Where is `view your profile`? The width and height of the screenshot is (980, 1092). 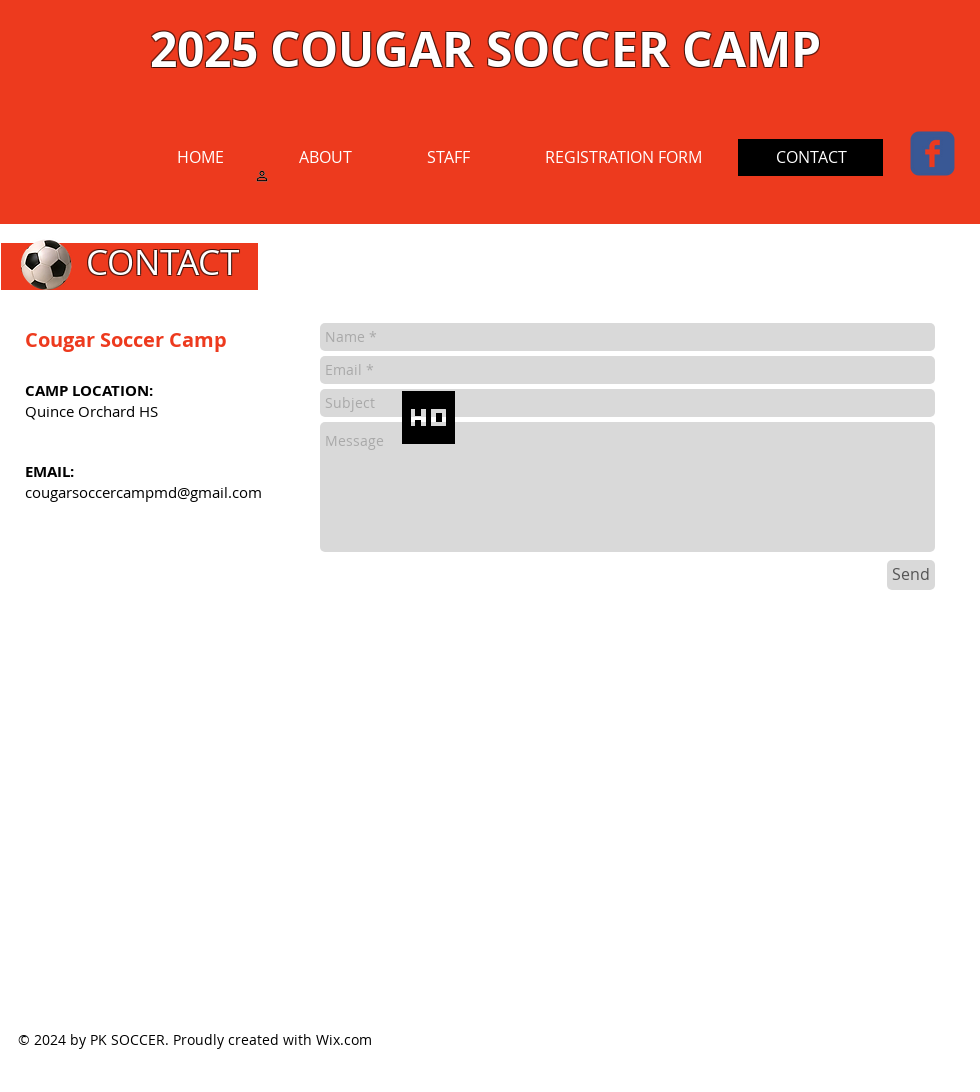
view your profile is located at coordinates (262, 176).